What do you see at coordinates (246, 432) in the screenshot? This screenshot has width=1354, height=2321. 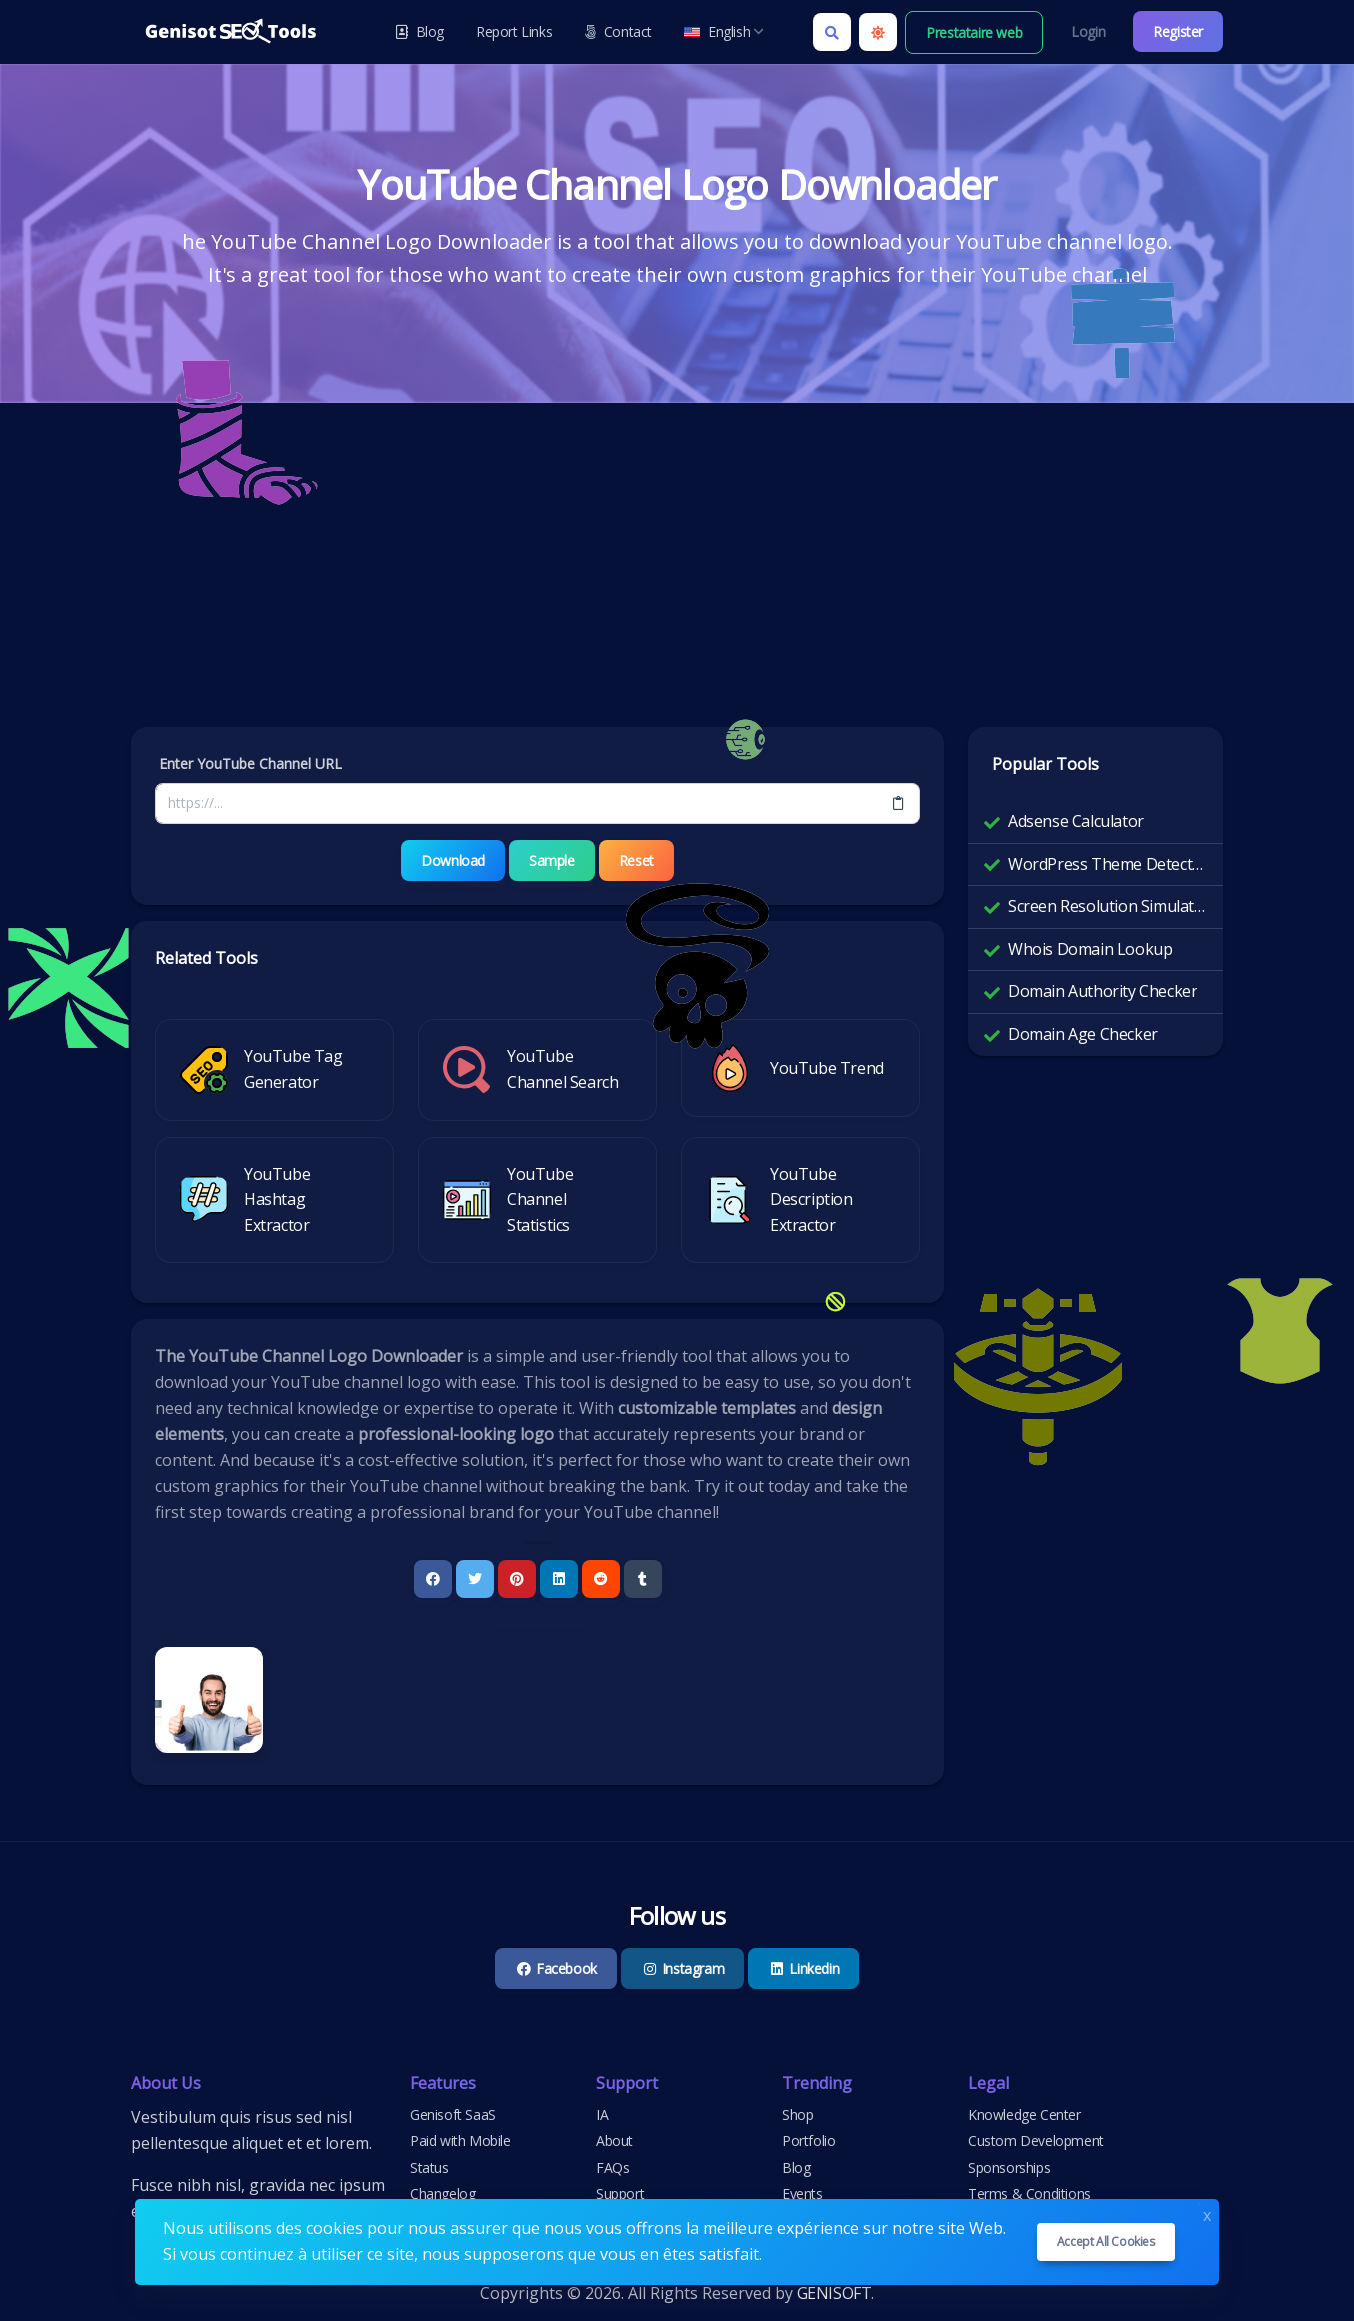 I see `indicates foot injury or bandaged condition` at bounding box center [246, 432].